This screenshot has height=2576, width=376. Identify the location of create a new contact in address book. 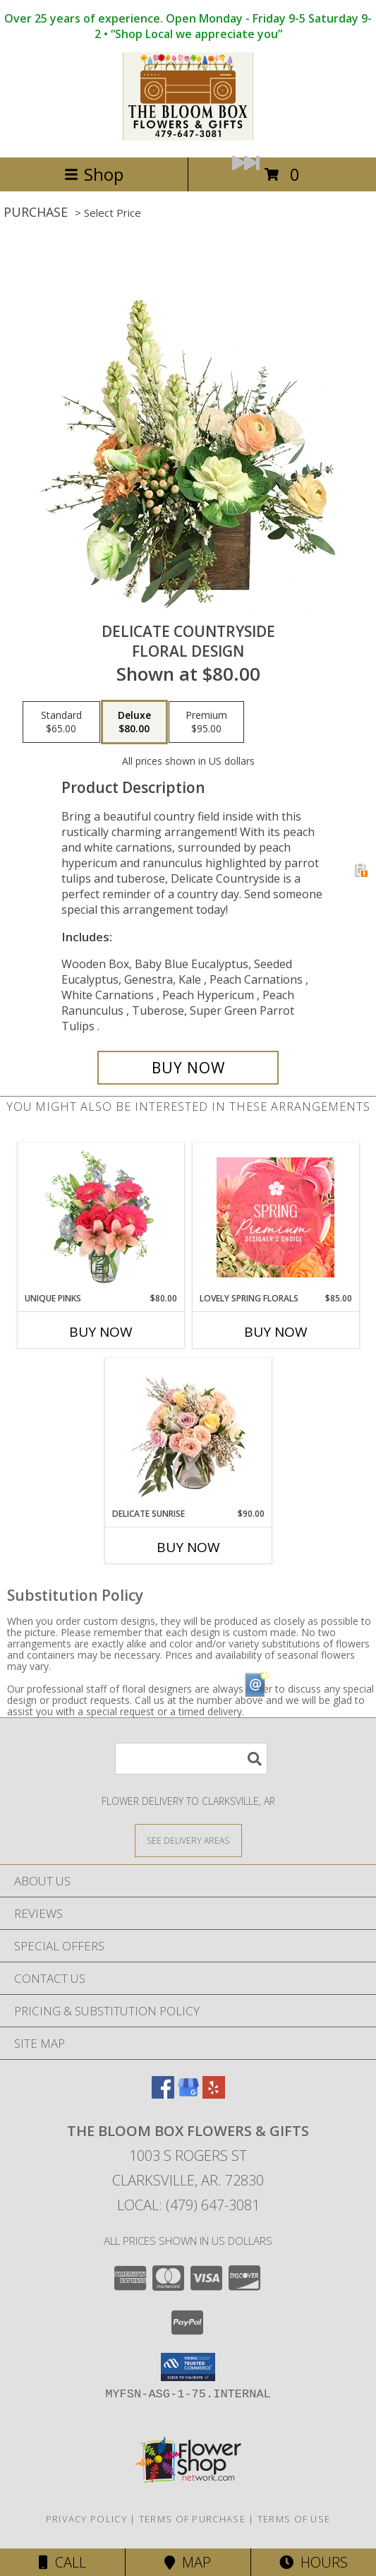
(255, 1686).